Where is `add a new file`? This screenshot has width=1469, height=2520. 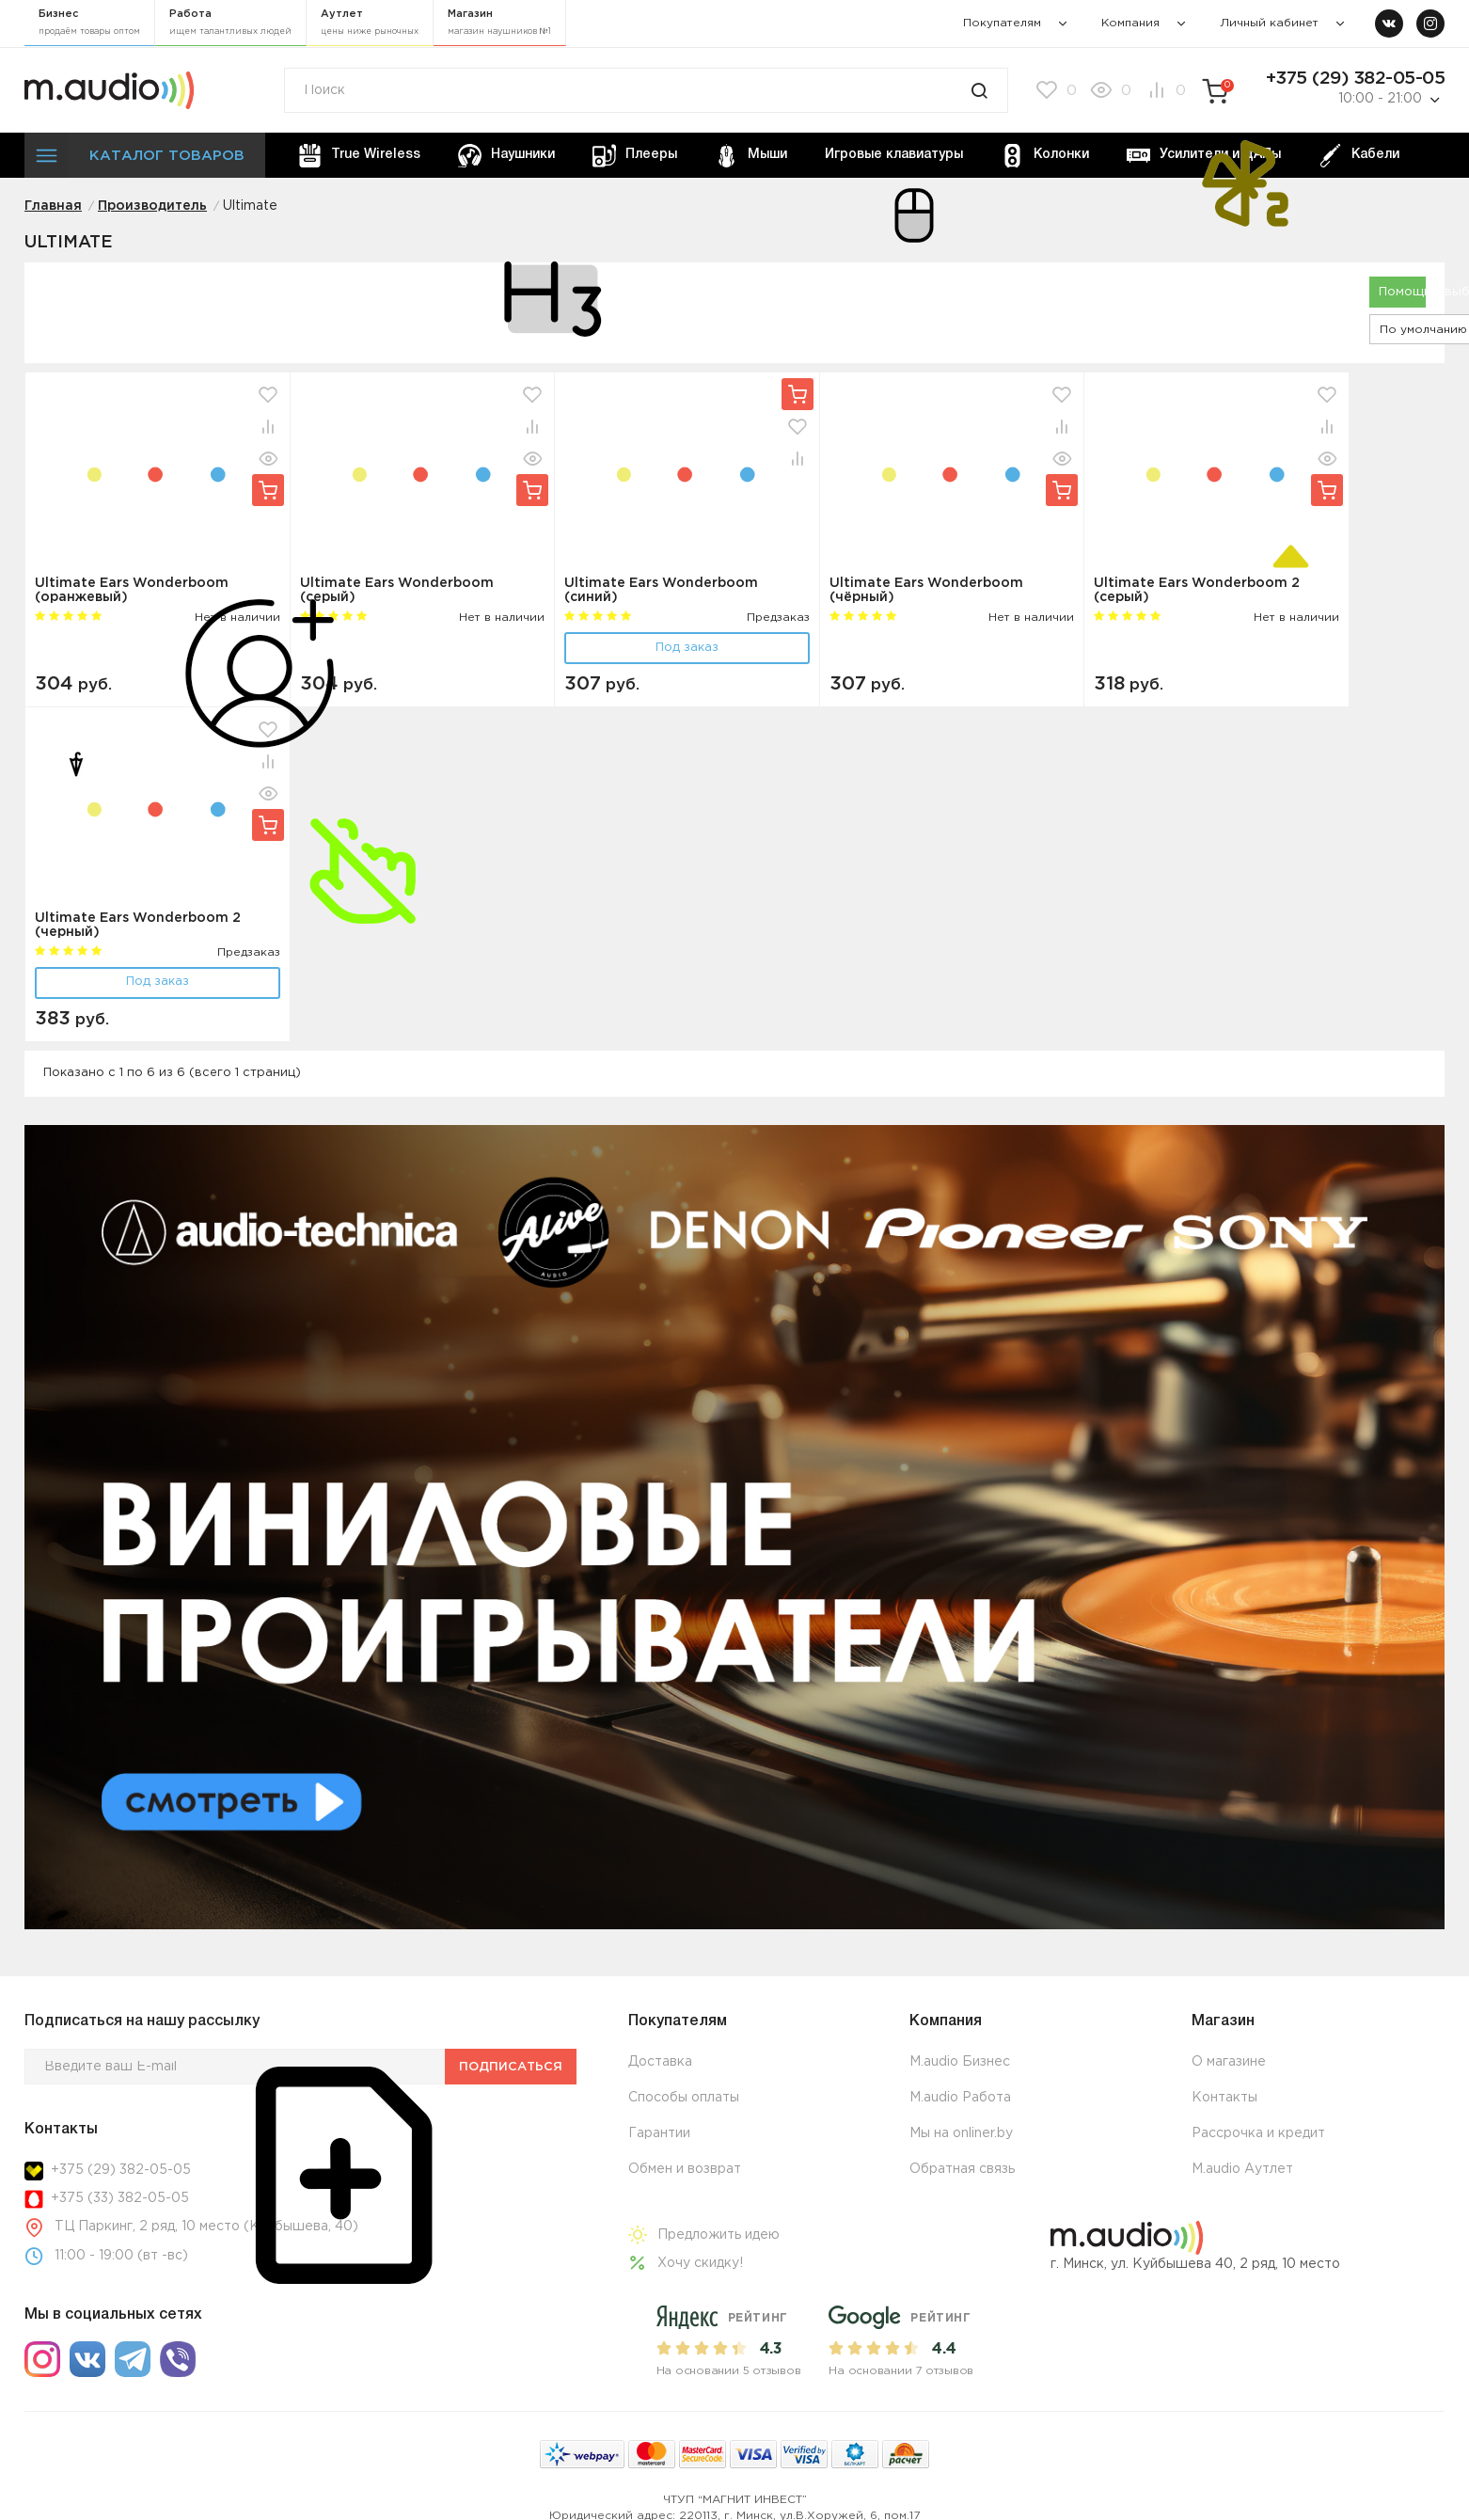
add a new file is located at coordinates (337, 2175).